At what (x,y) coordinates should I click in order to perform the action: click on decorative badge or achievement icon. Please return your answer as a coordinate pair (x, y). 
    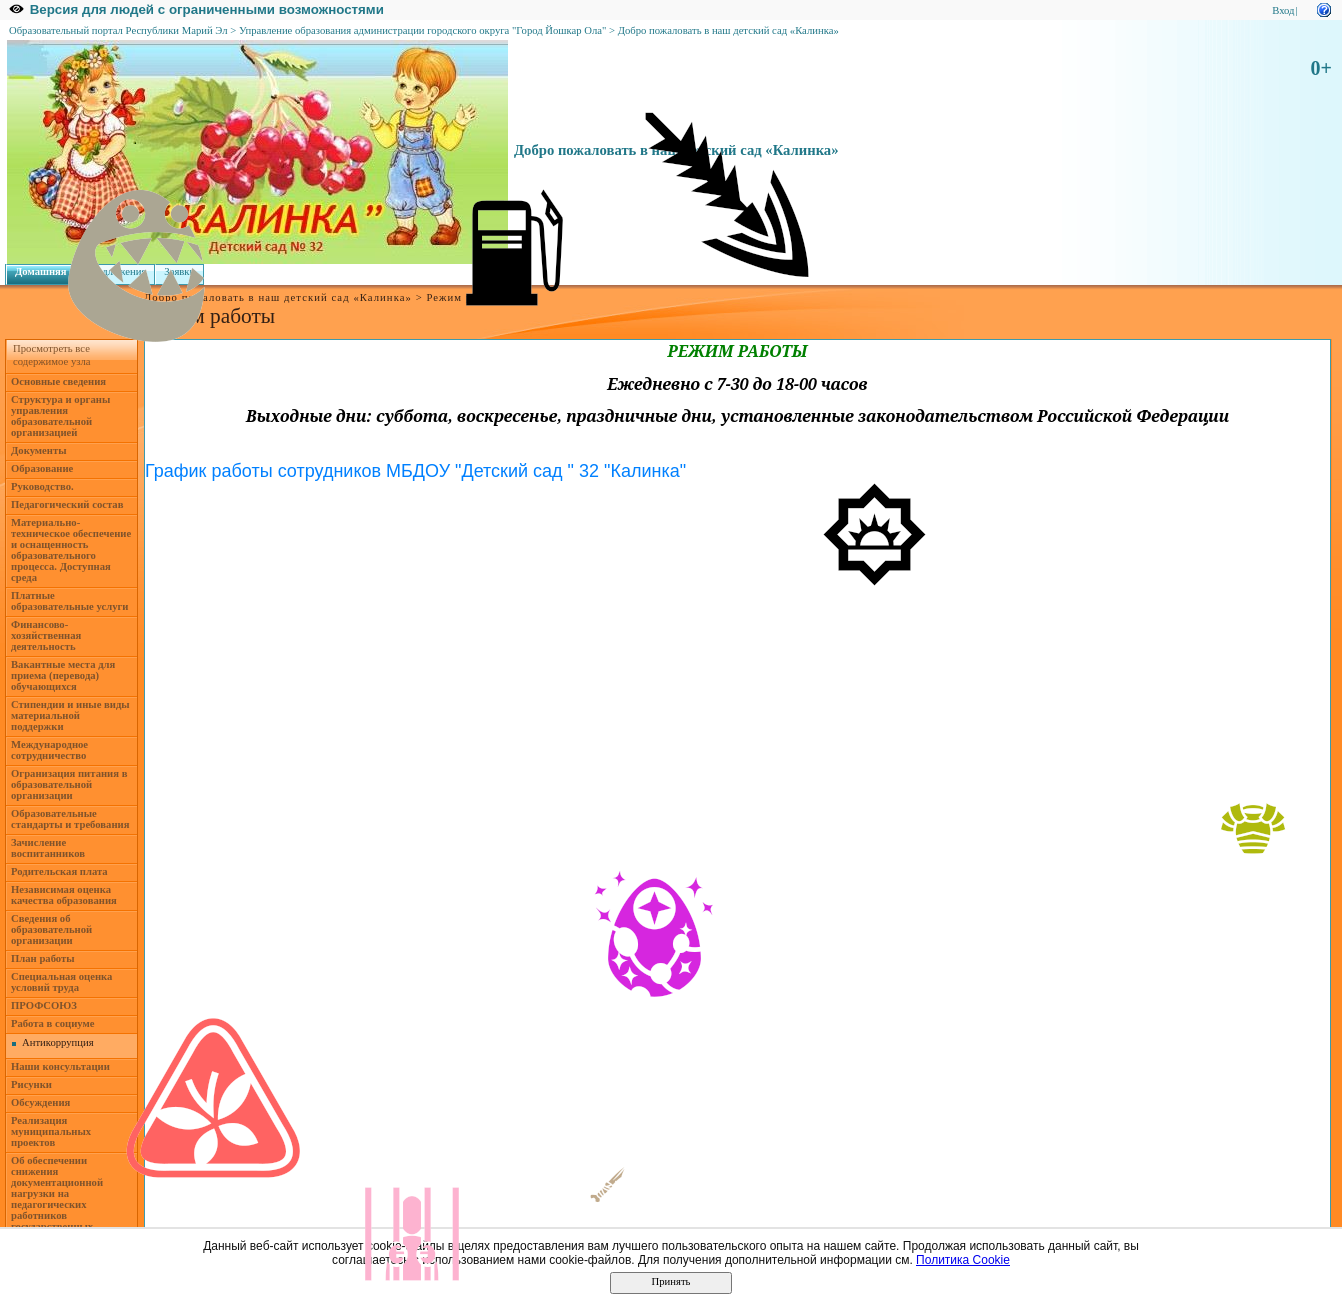
    Looking at the image, I should click on (874, 534).